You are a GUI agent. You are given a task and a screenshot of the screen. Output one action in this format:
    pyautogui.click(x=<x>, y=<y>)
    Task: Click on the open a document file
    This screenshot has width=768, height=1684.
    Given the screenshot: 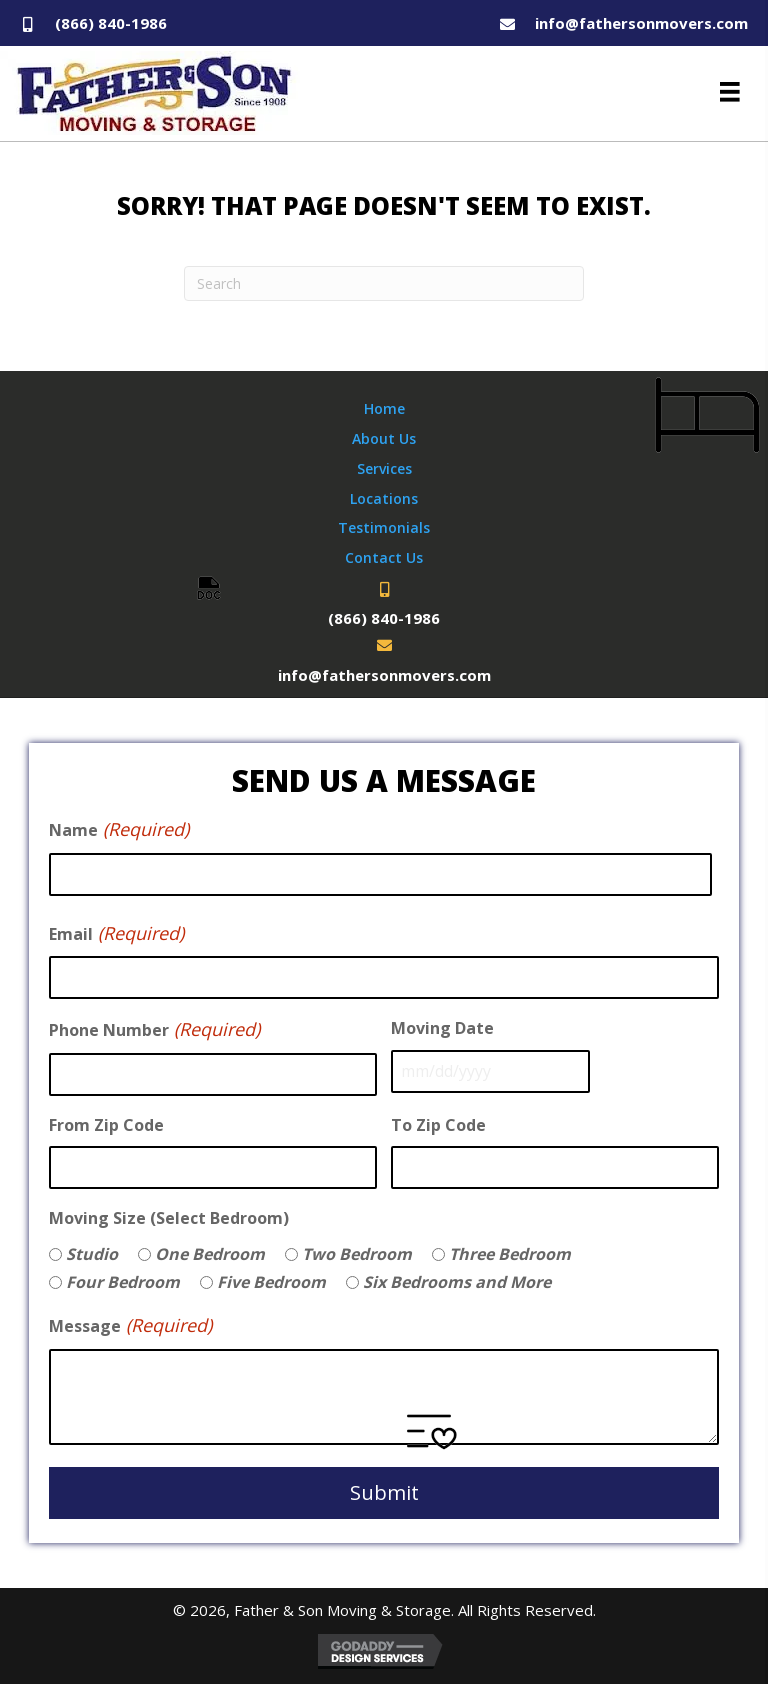 What is the action you would take?
    pyautogui.click(x=209, y=589)
    